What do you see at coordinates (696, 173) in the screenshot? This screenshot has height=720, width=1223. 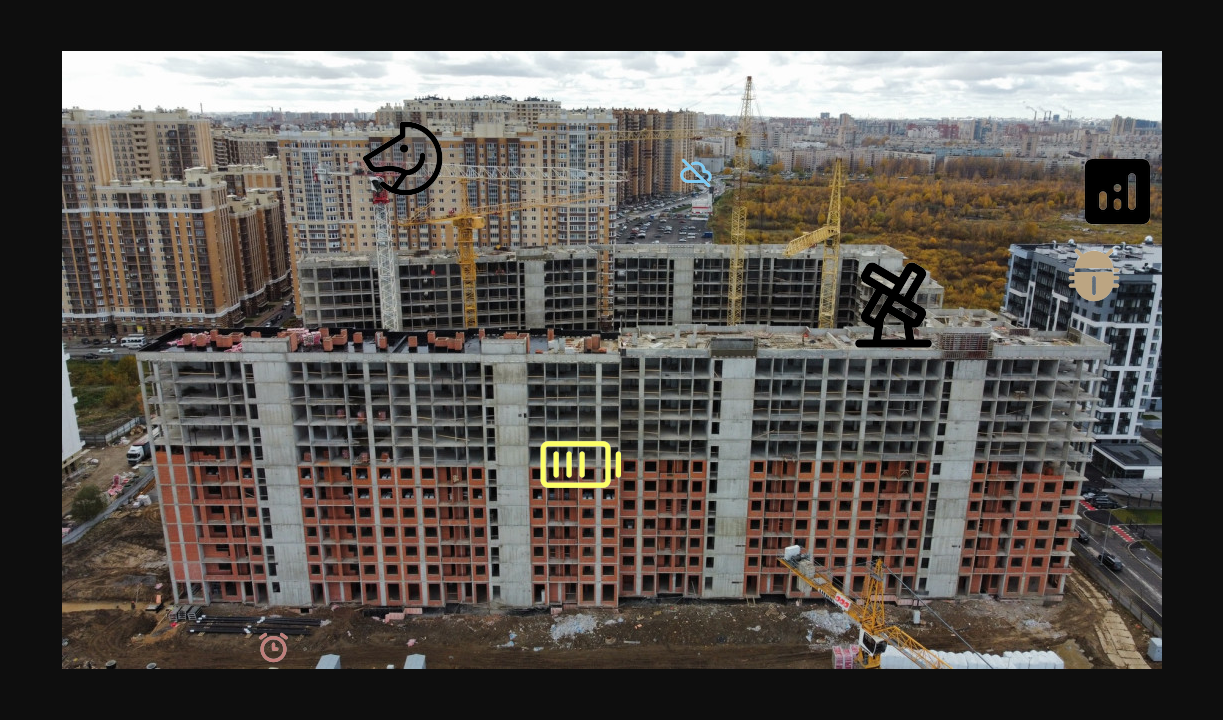 I see `cloud sync or storage is unavailable` at bounding box center [696, 173].